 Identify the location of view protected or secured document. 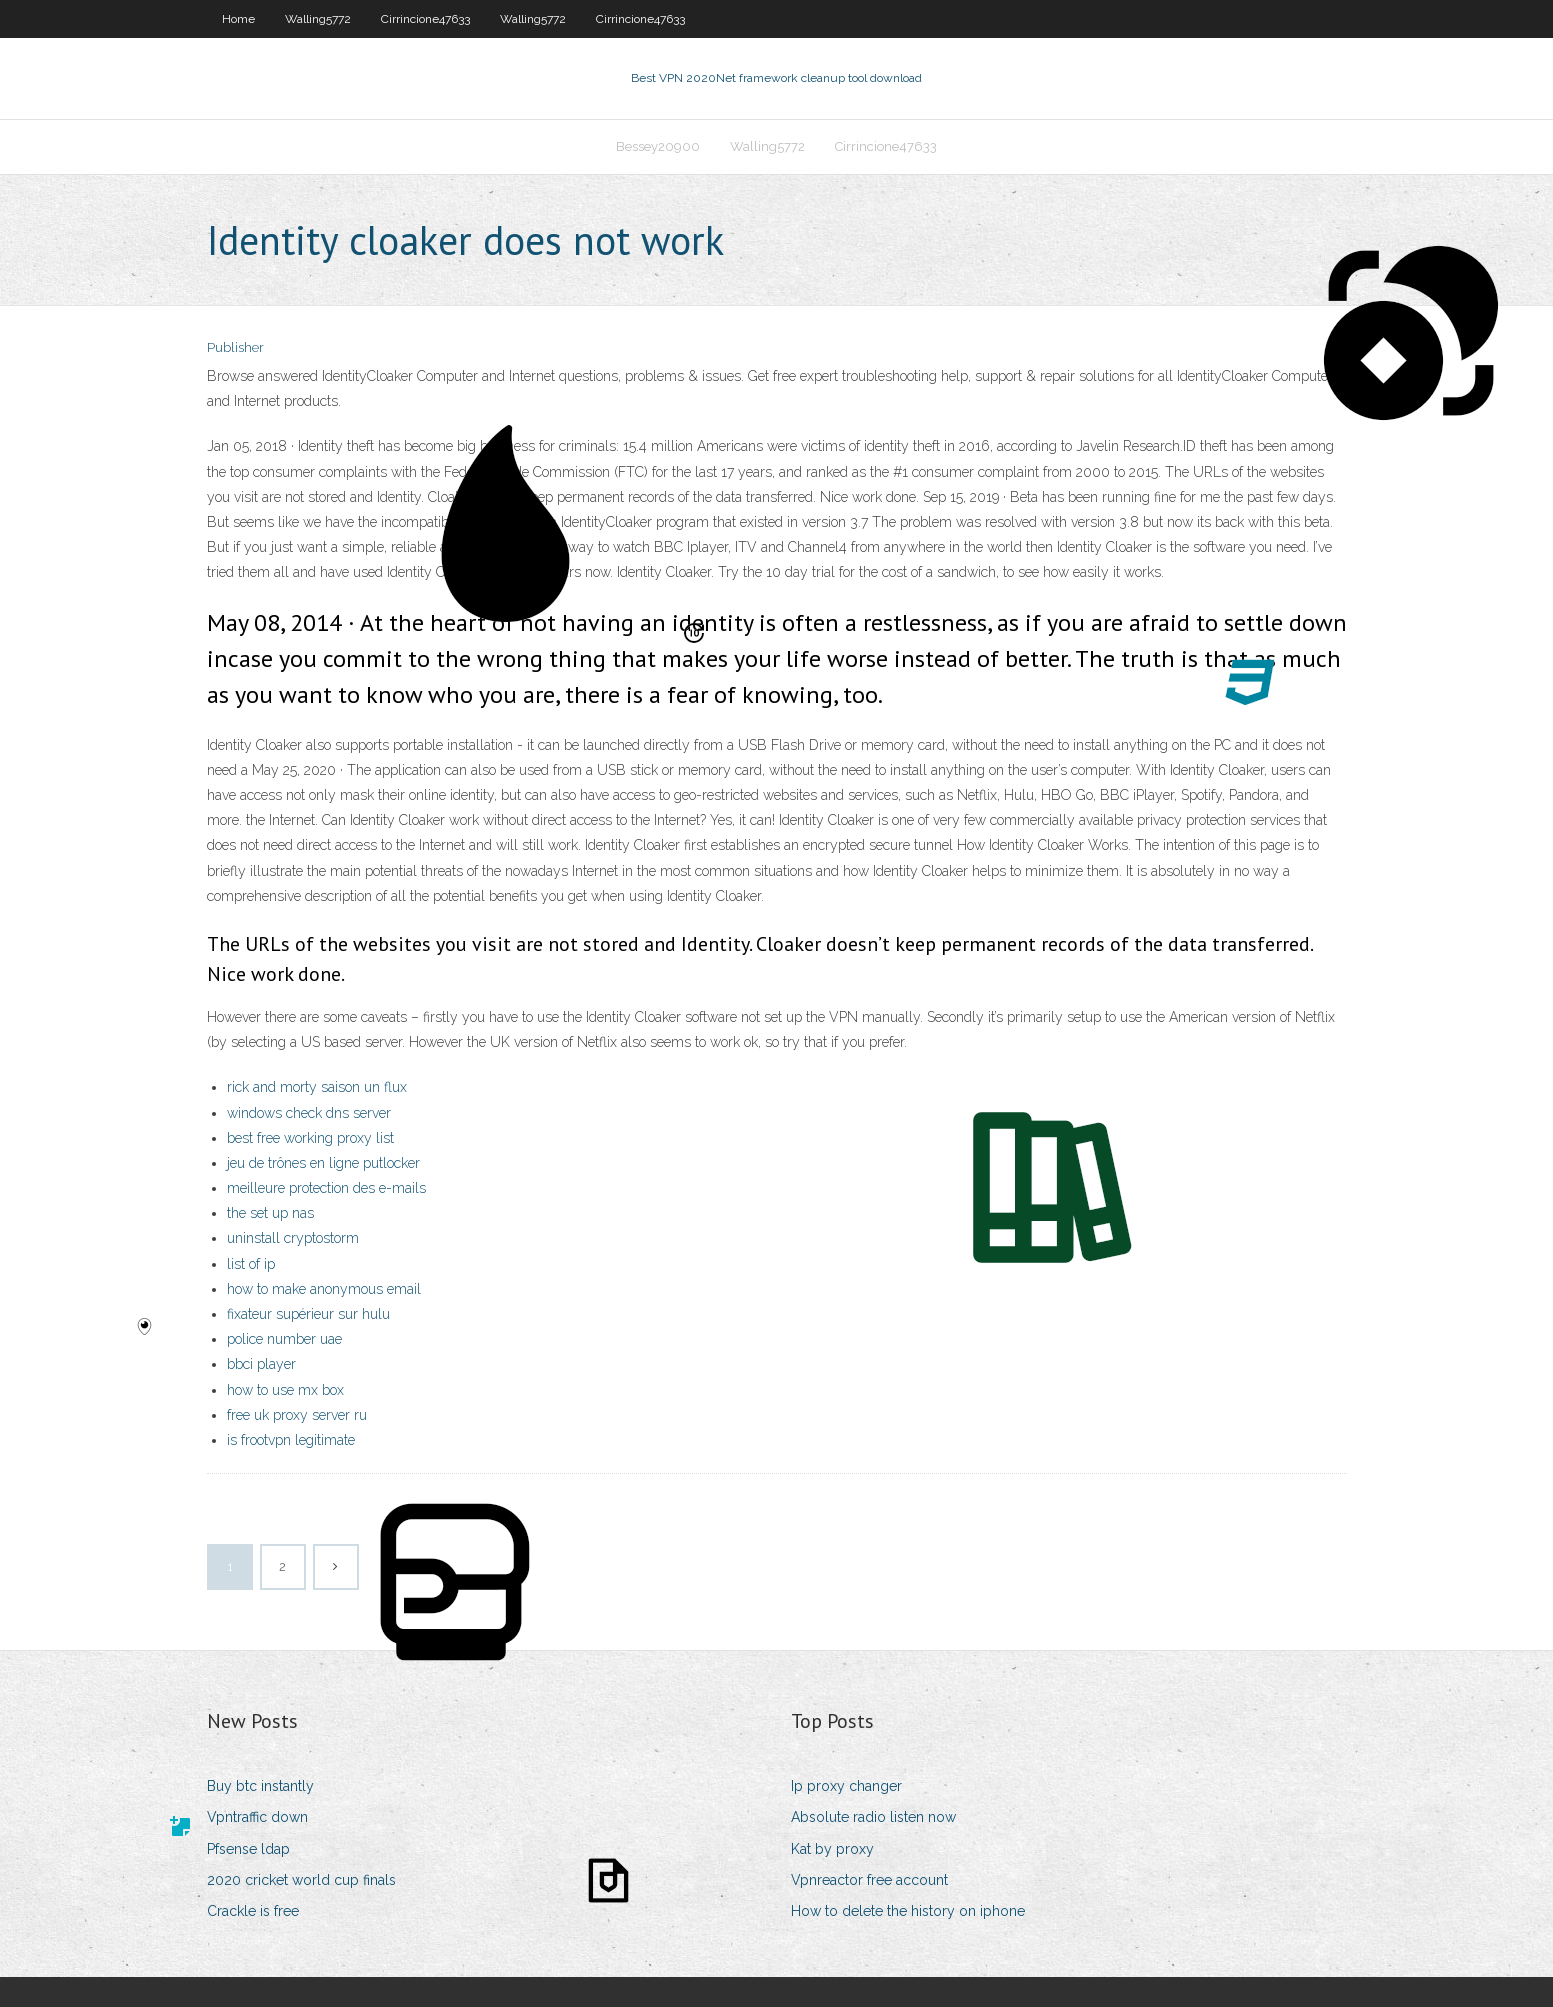
(608, 1880).